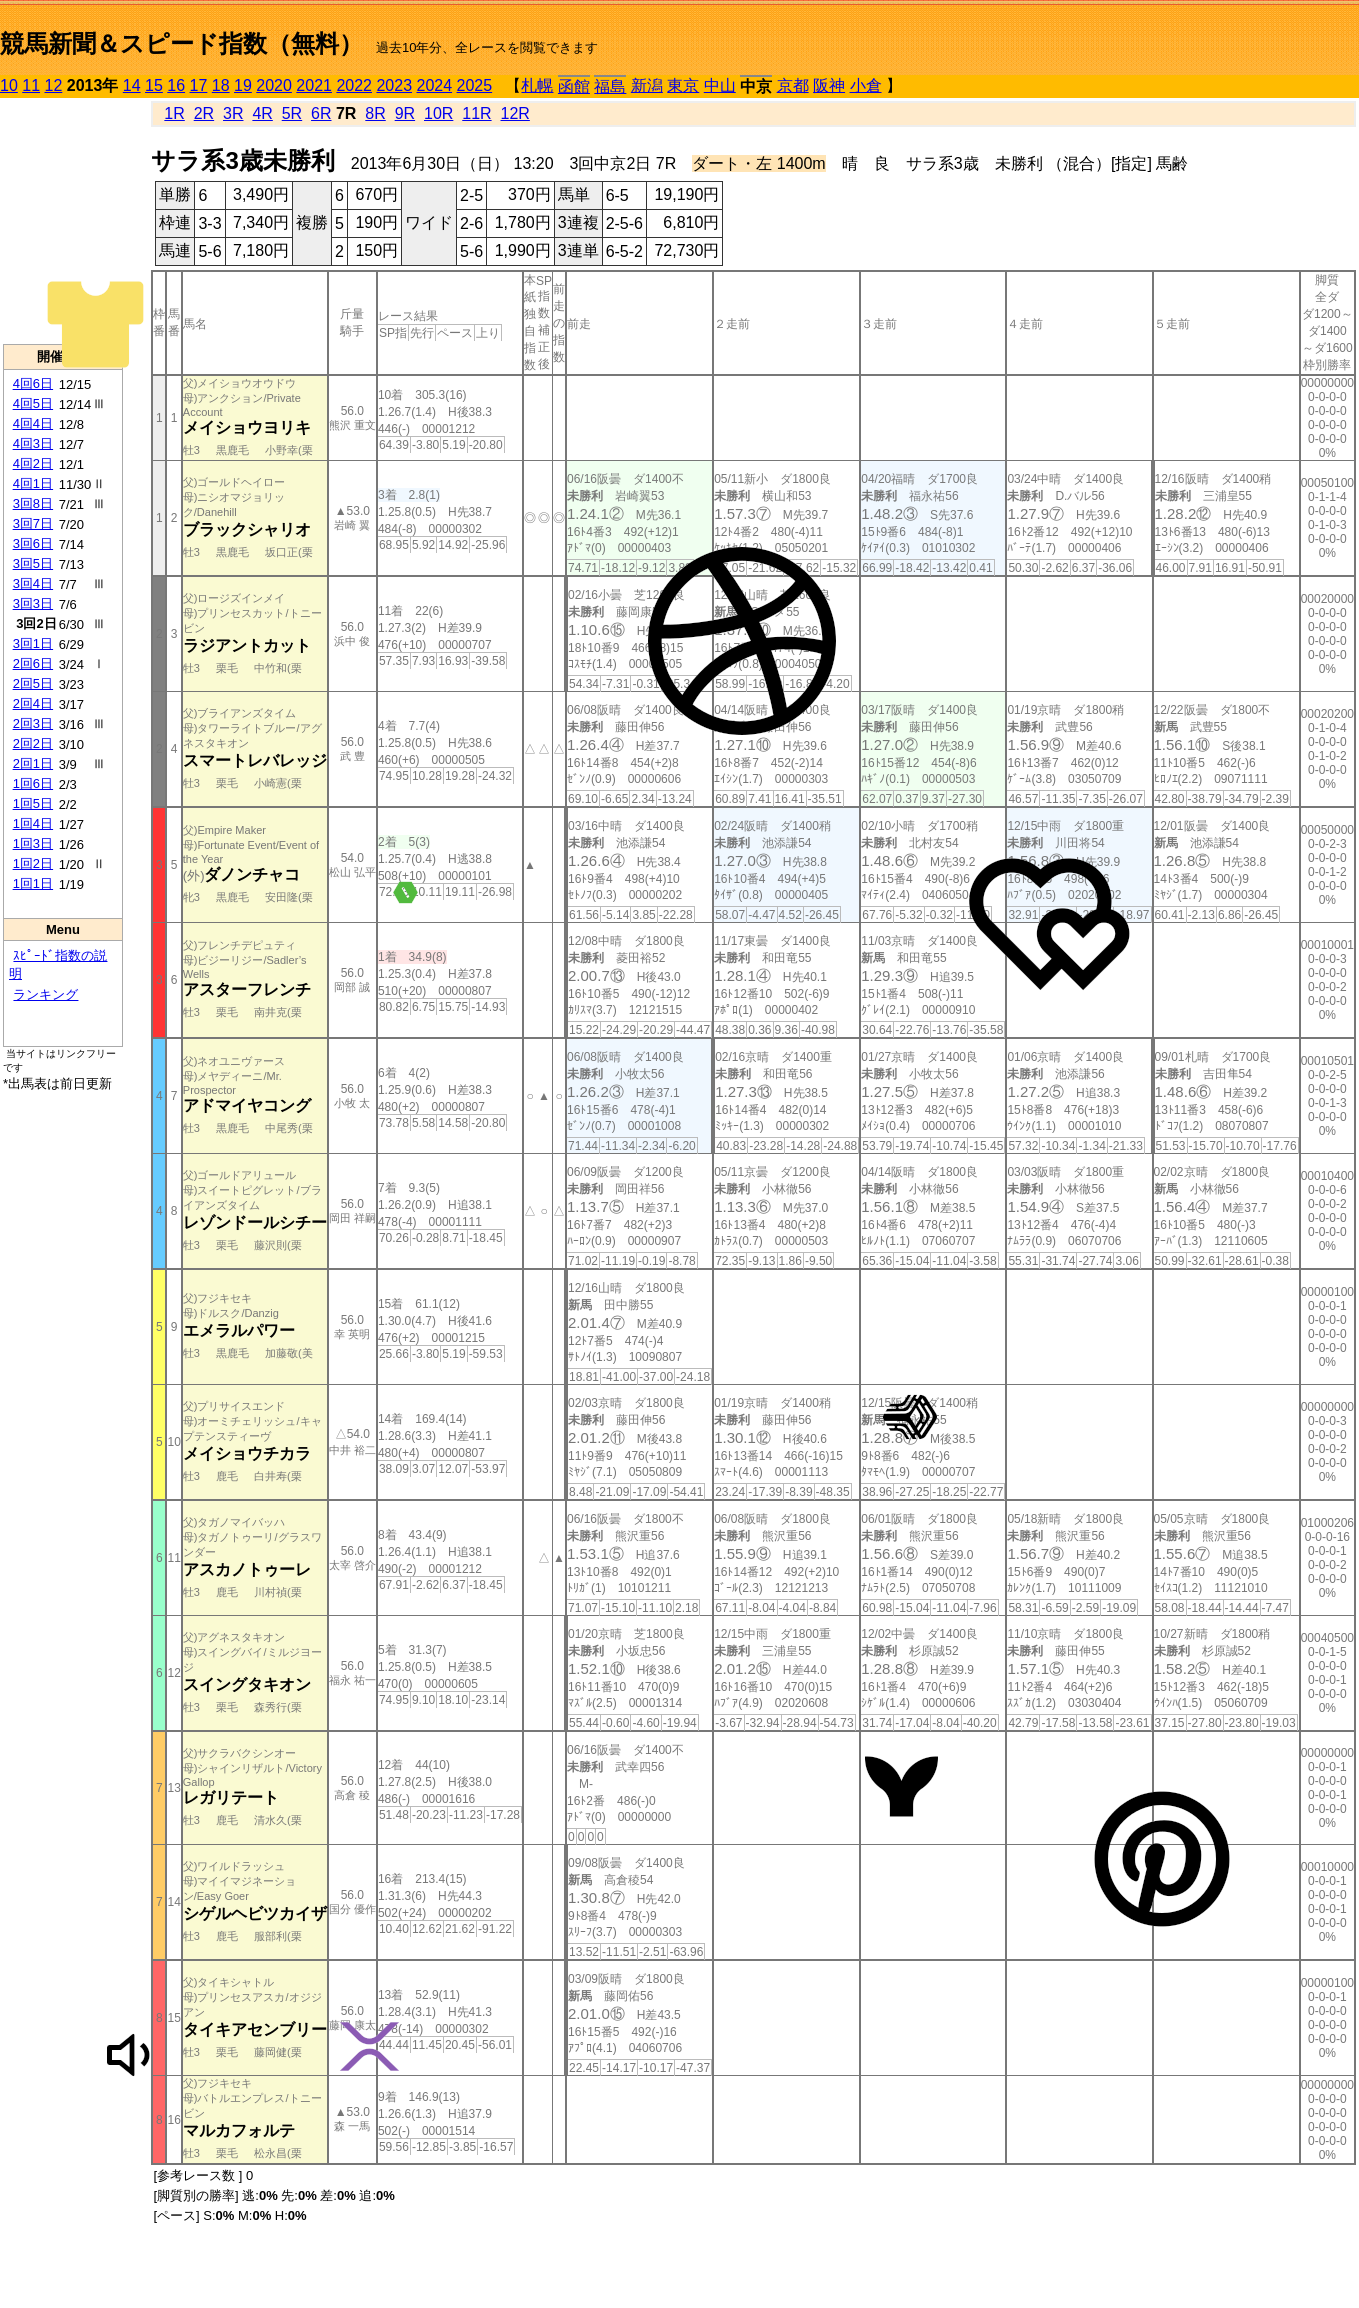  Describe the element at coordinates (95, 324) in the screenshot. I see `browse clothing or apparel items` at that location.